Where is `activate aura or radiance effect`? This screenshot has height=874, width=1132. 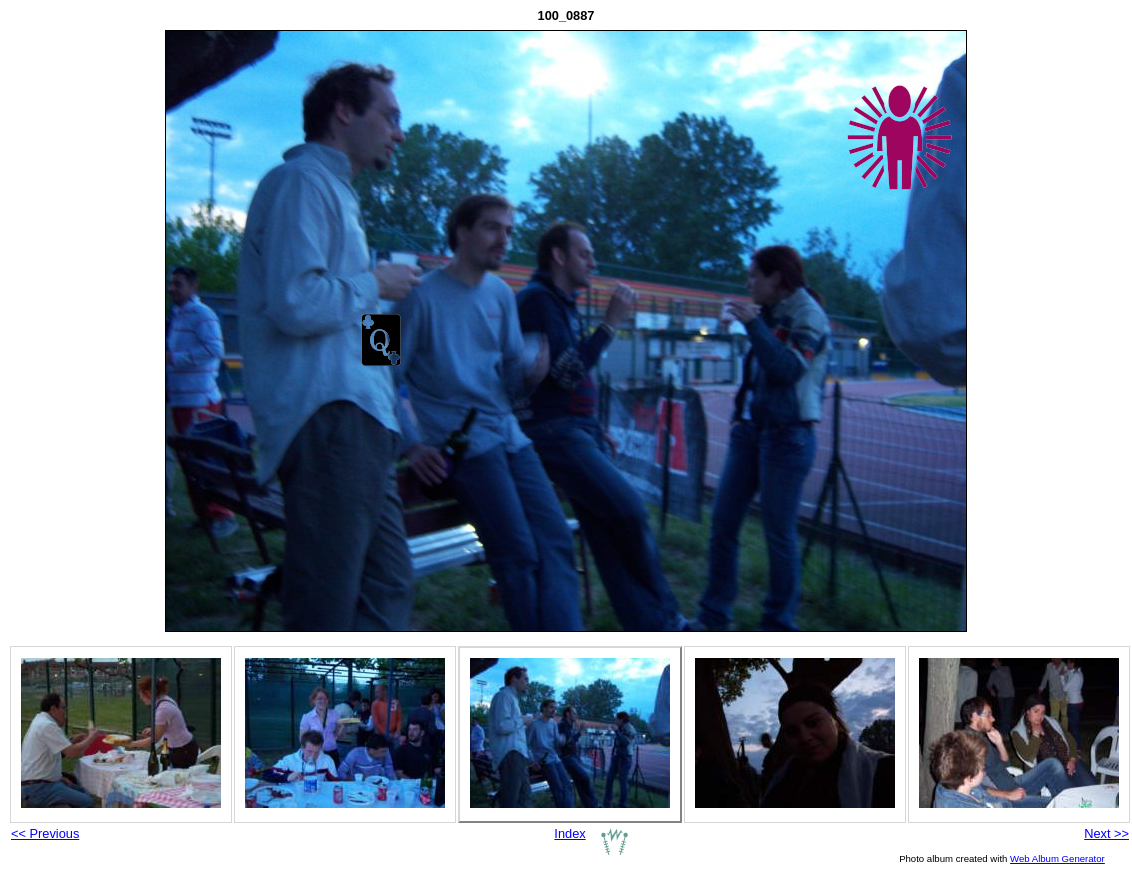
activate aura or radiance effect is located at coordinates (898, 137).